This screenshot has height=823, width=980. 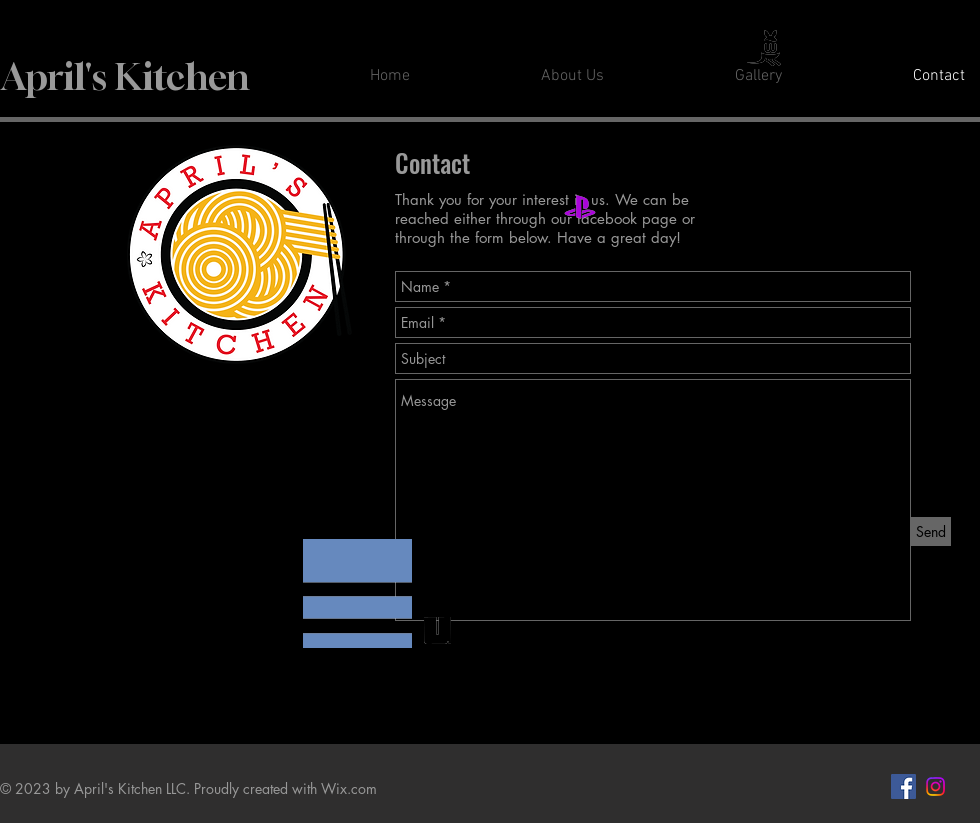 What do you see at coordinates (357, 593) in the screenshot?
I see `platform.sh logo` at bounding box center [357, 593].